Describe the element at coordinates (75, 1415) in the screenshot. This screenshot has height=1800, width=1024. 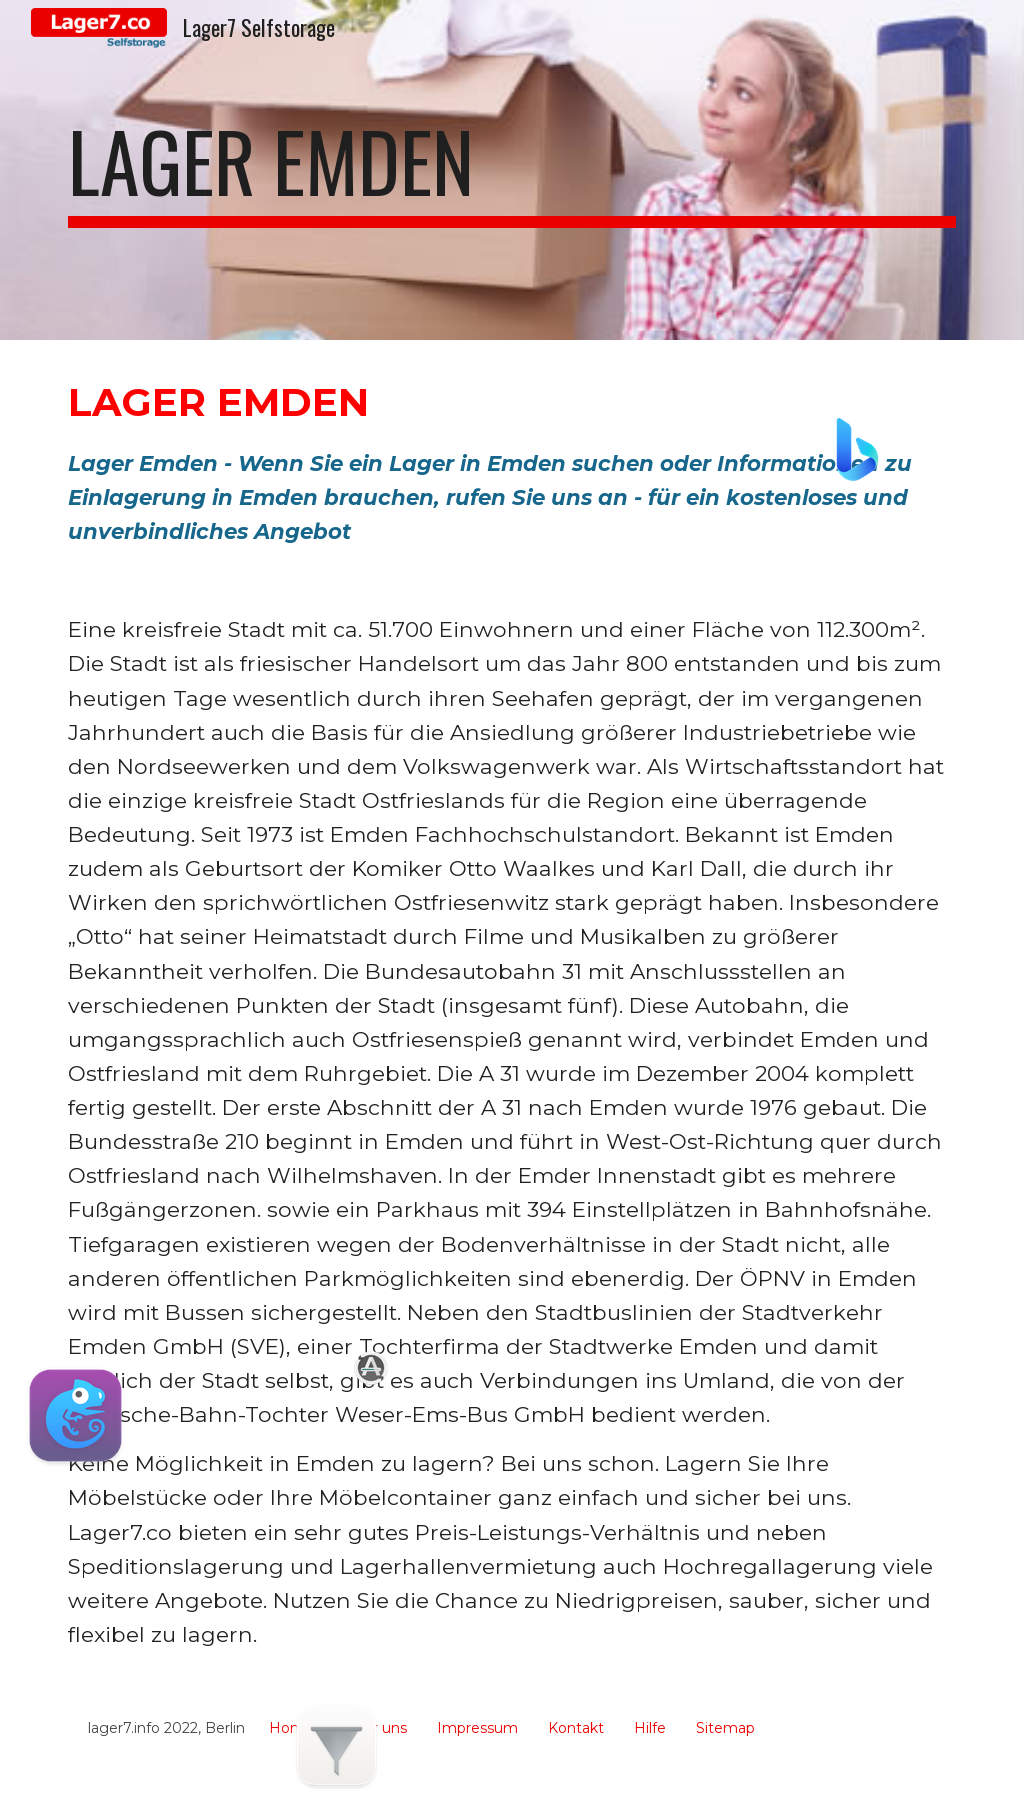
I see `open gns3 network simulation software` at that location.